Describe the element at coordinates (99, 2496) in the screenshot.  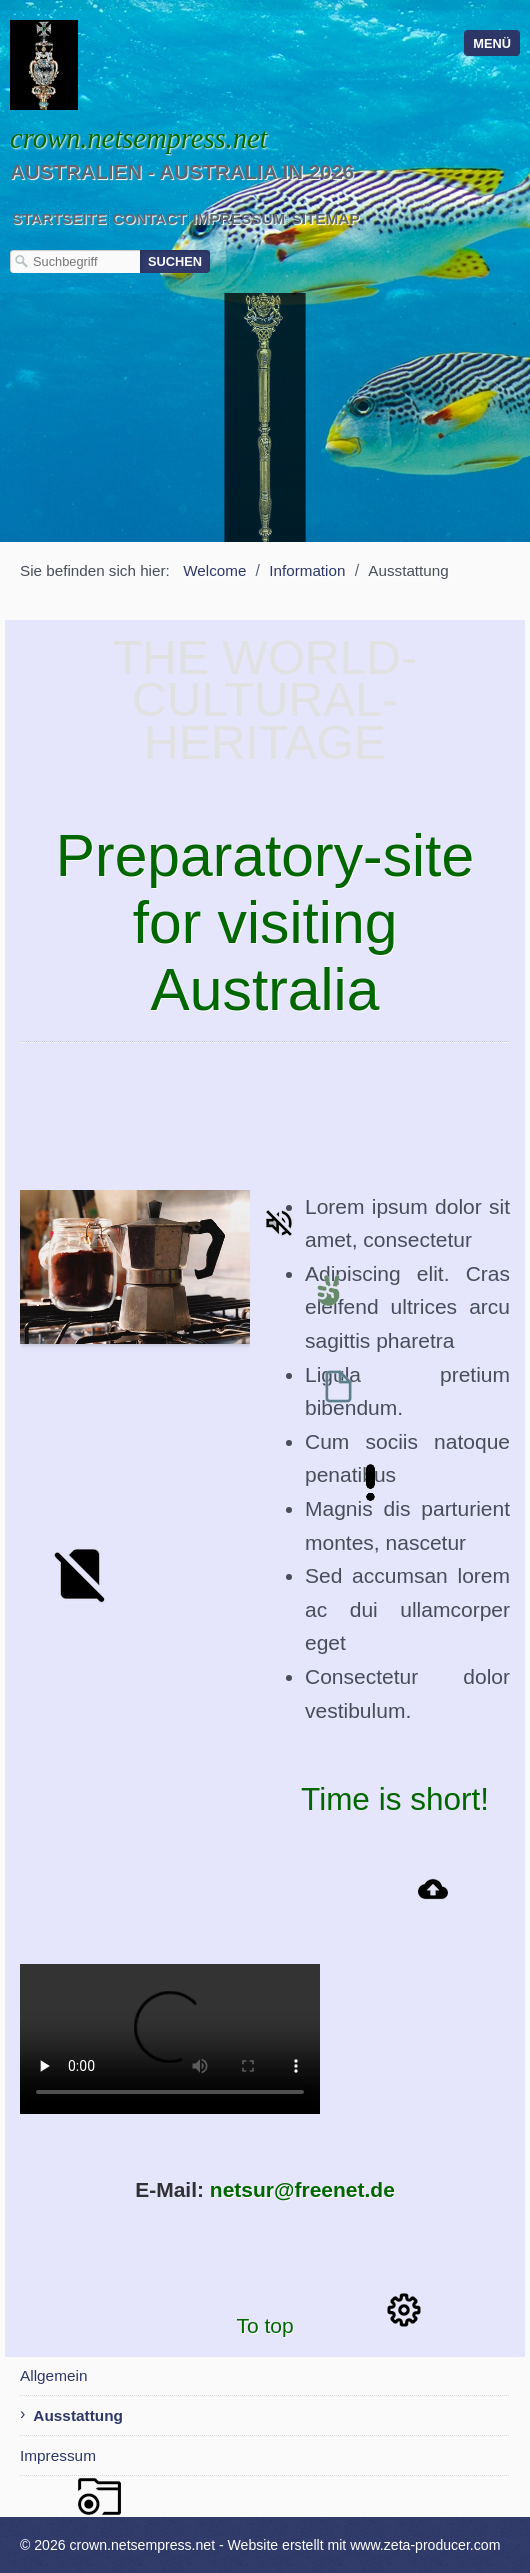
I see `navigate to the root directory` at that location.